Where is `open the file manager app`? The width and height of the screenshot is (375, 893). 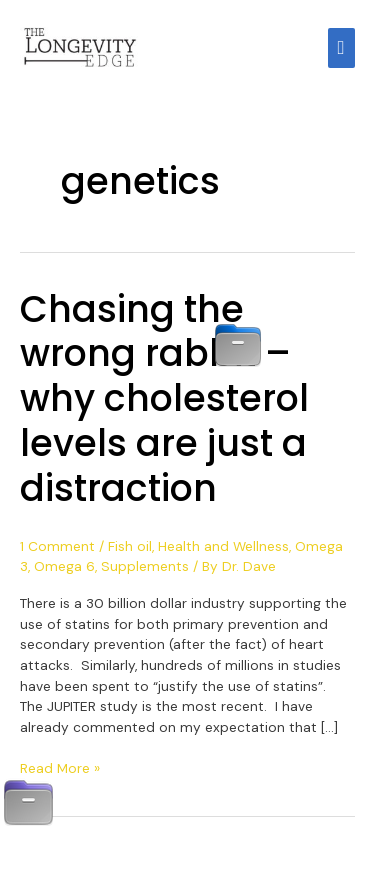 open the file manager app is located at coordinates (28, 802).